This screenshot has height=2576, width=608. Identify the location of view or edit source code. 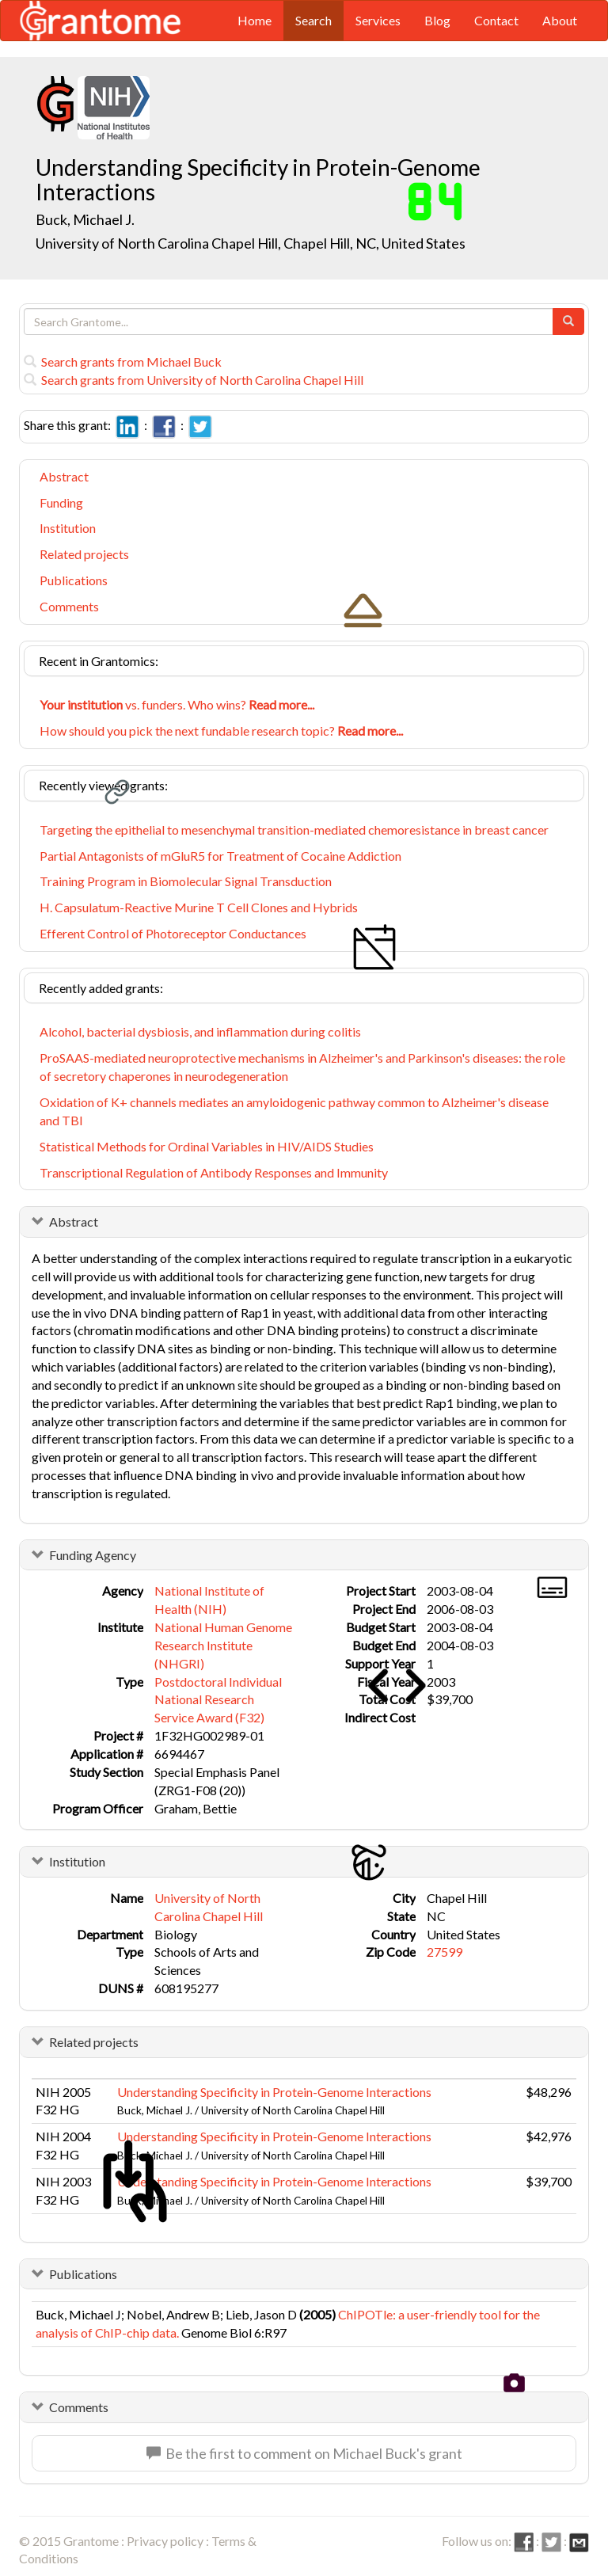
(397, 1685).